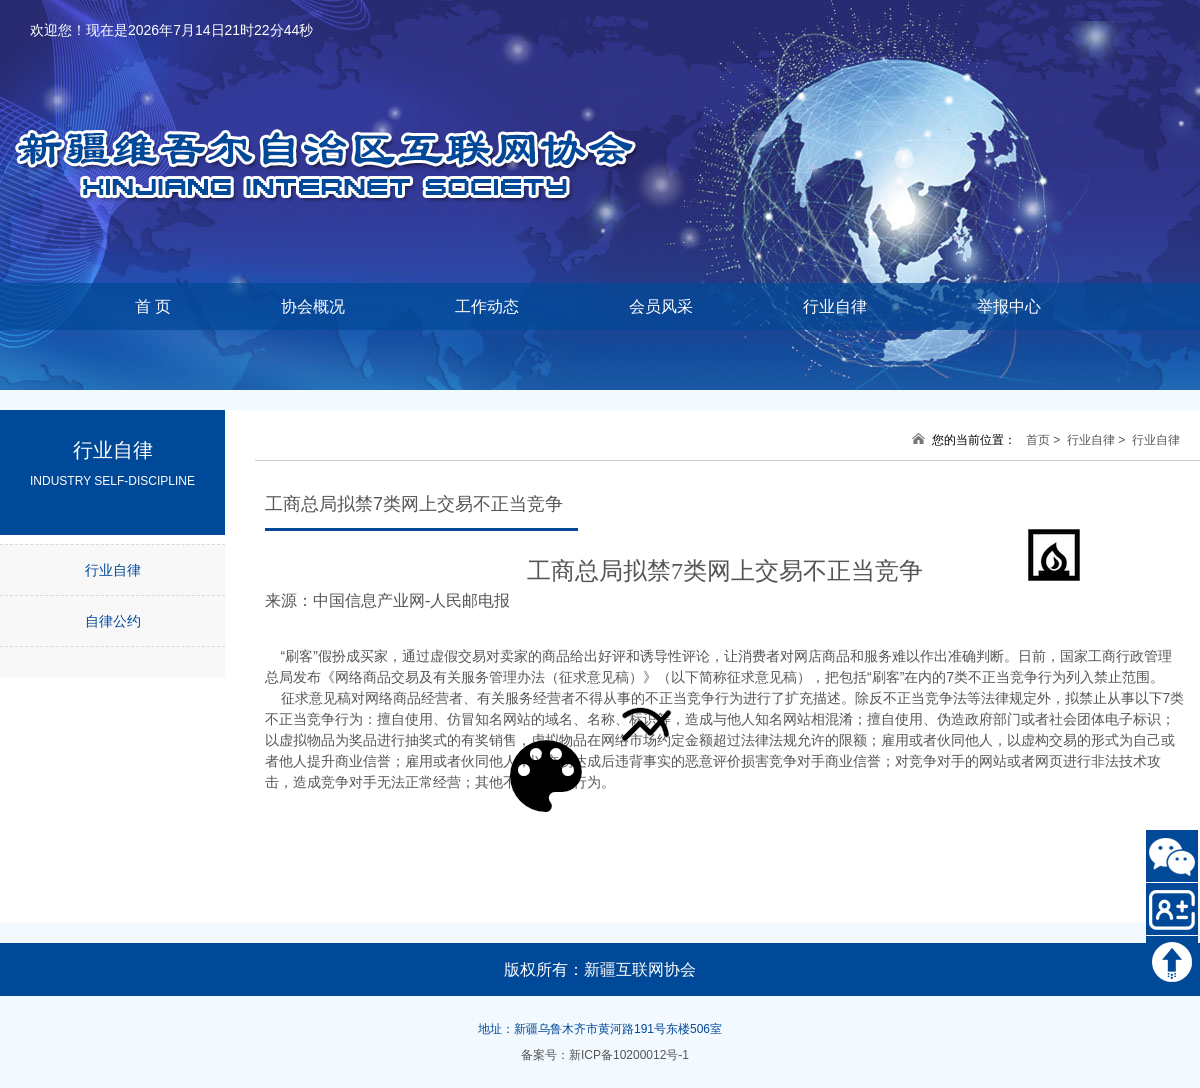  Describe the element at coordinates (646, 725) in the screenshot. I see `view multi-line chart or graph data` at that location.